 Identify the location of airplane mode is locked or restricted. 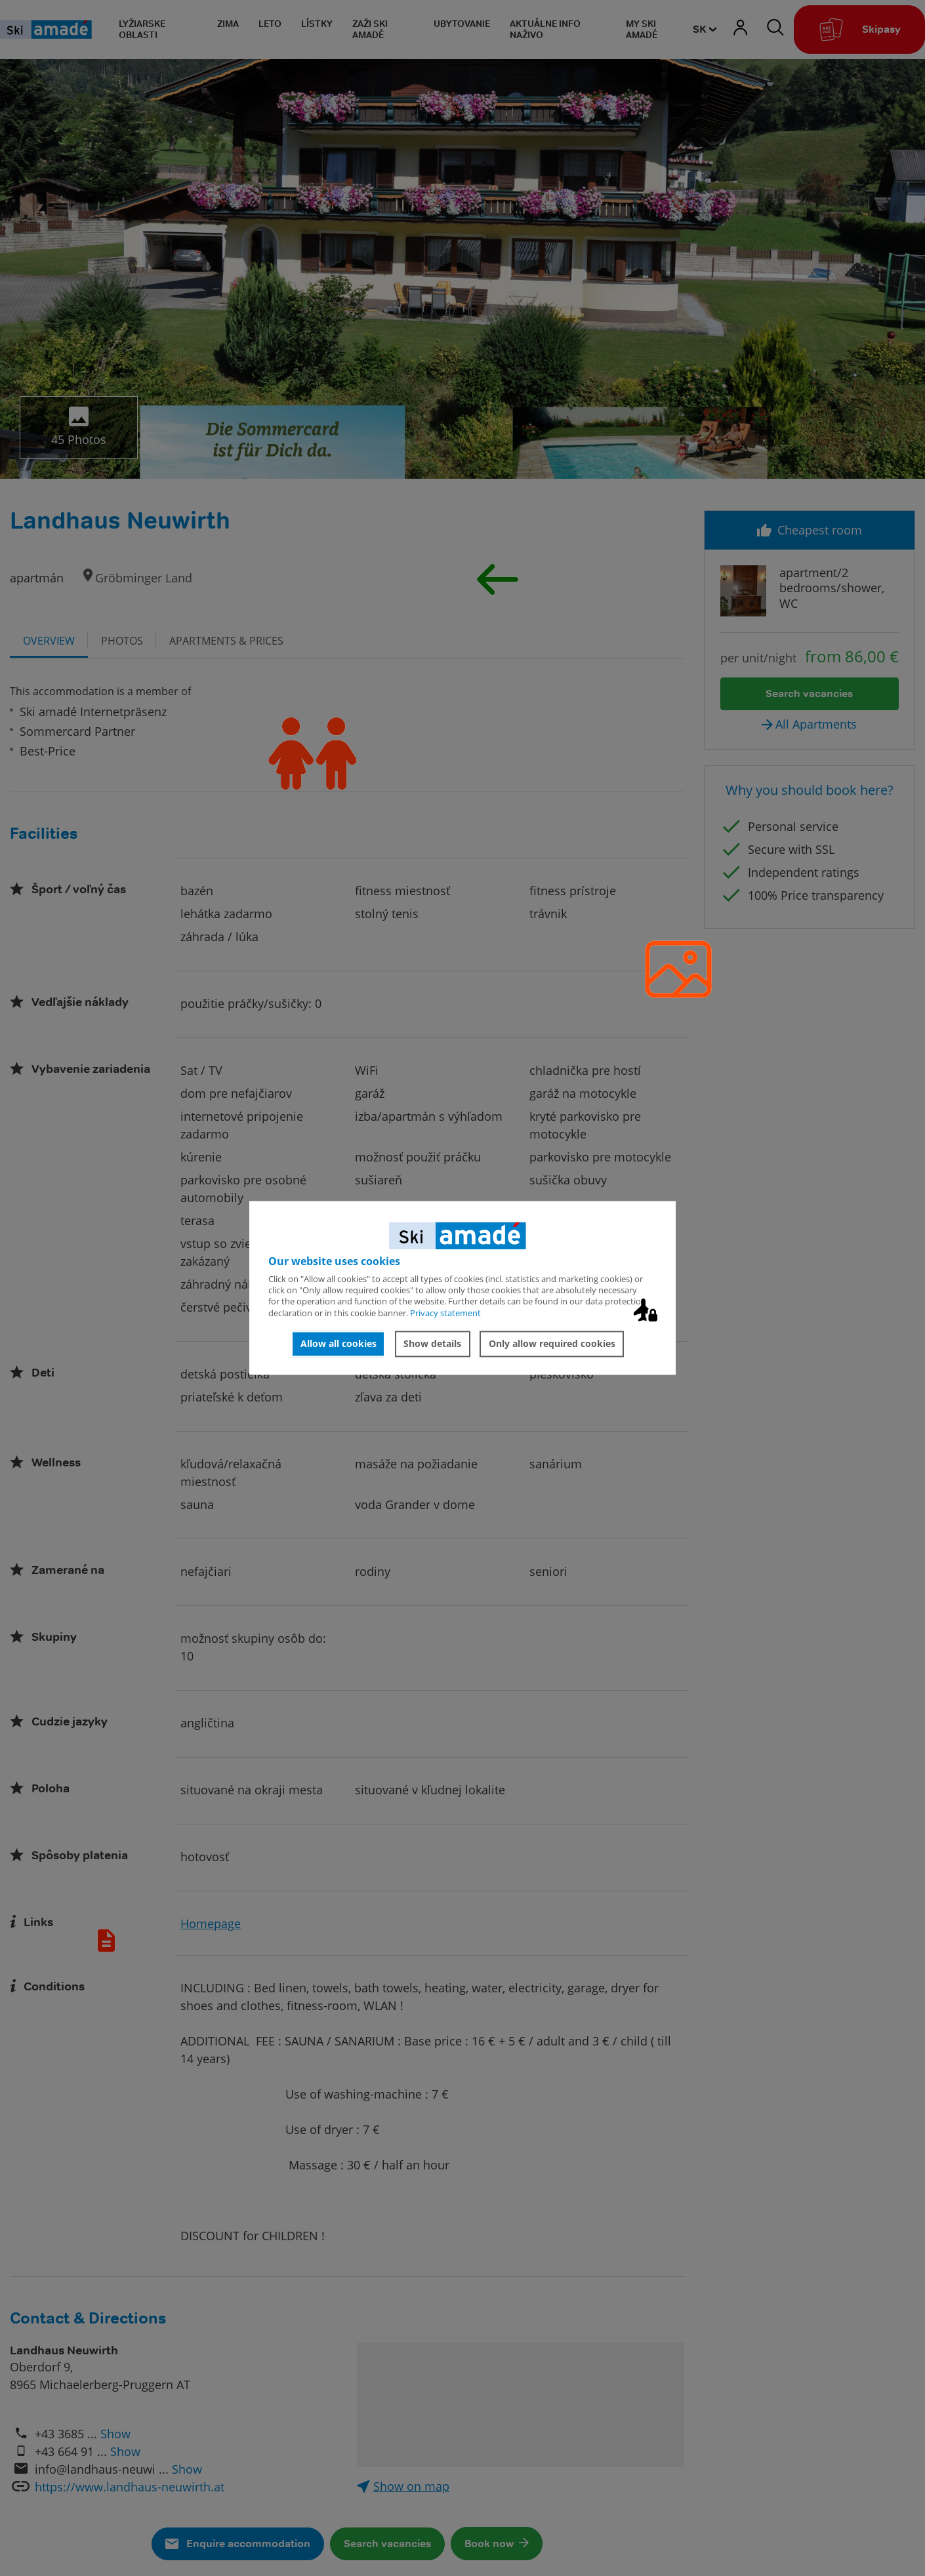
(644, 1310).